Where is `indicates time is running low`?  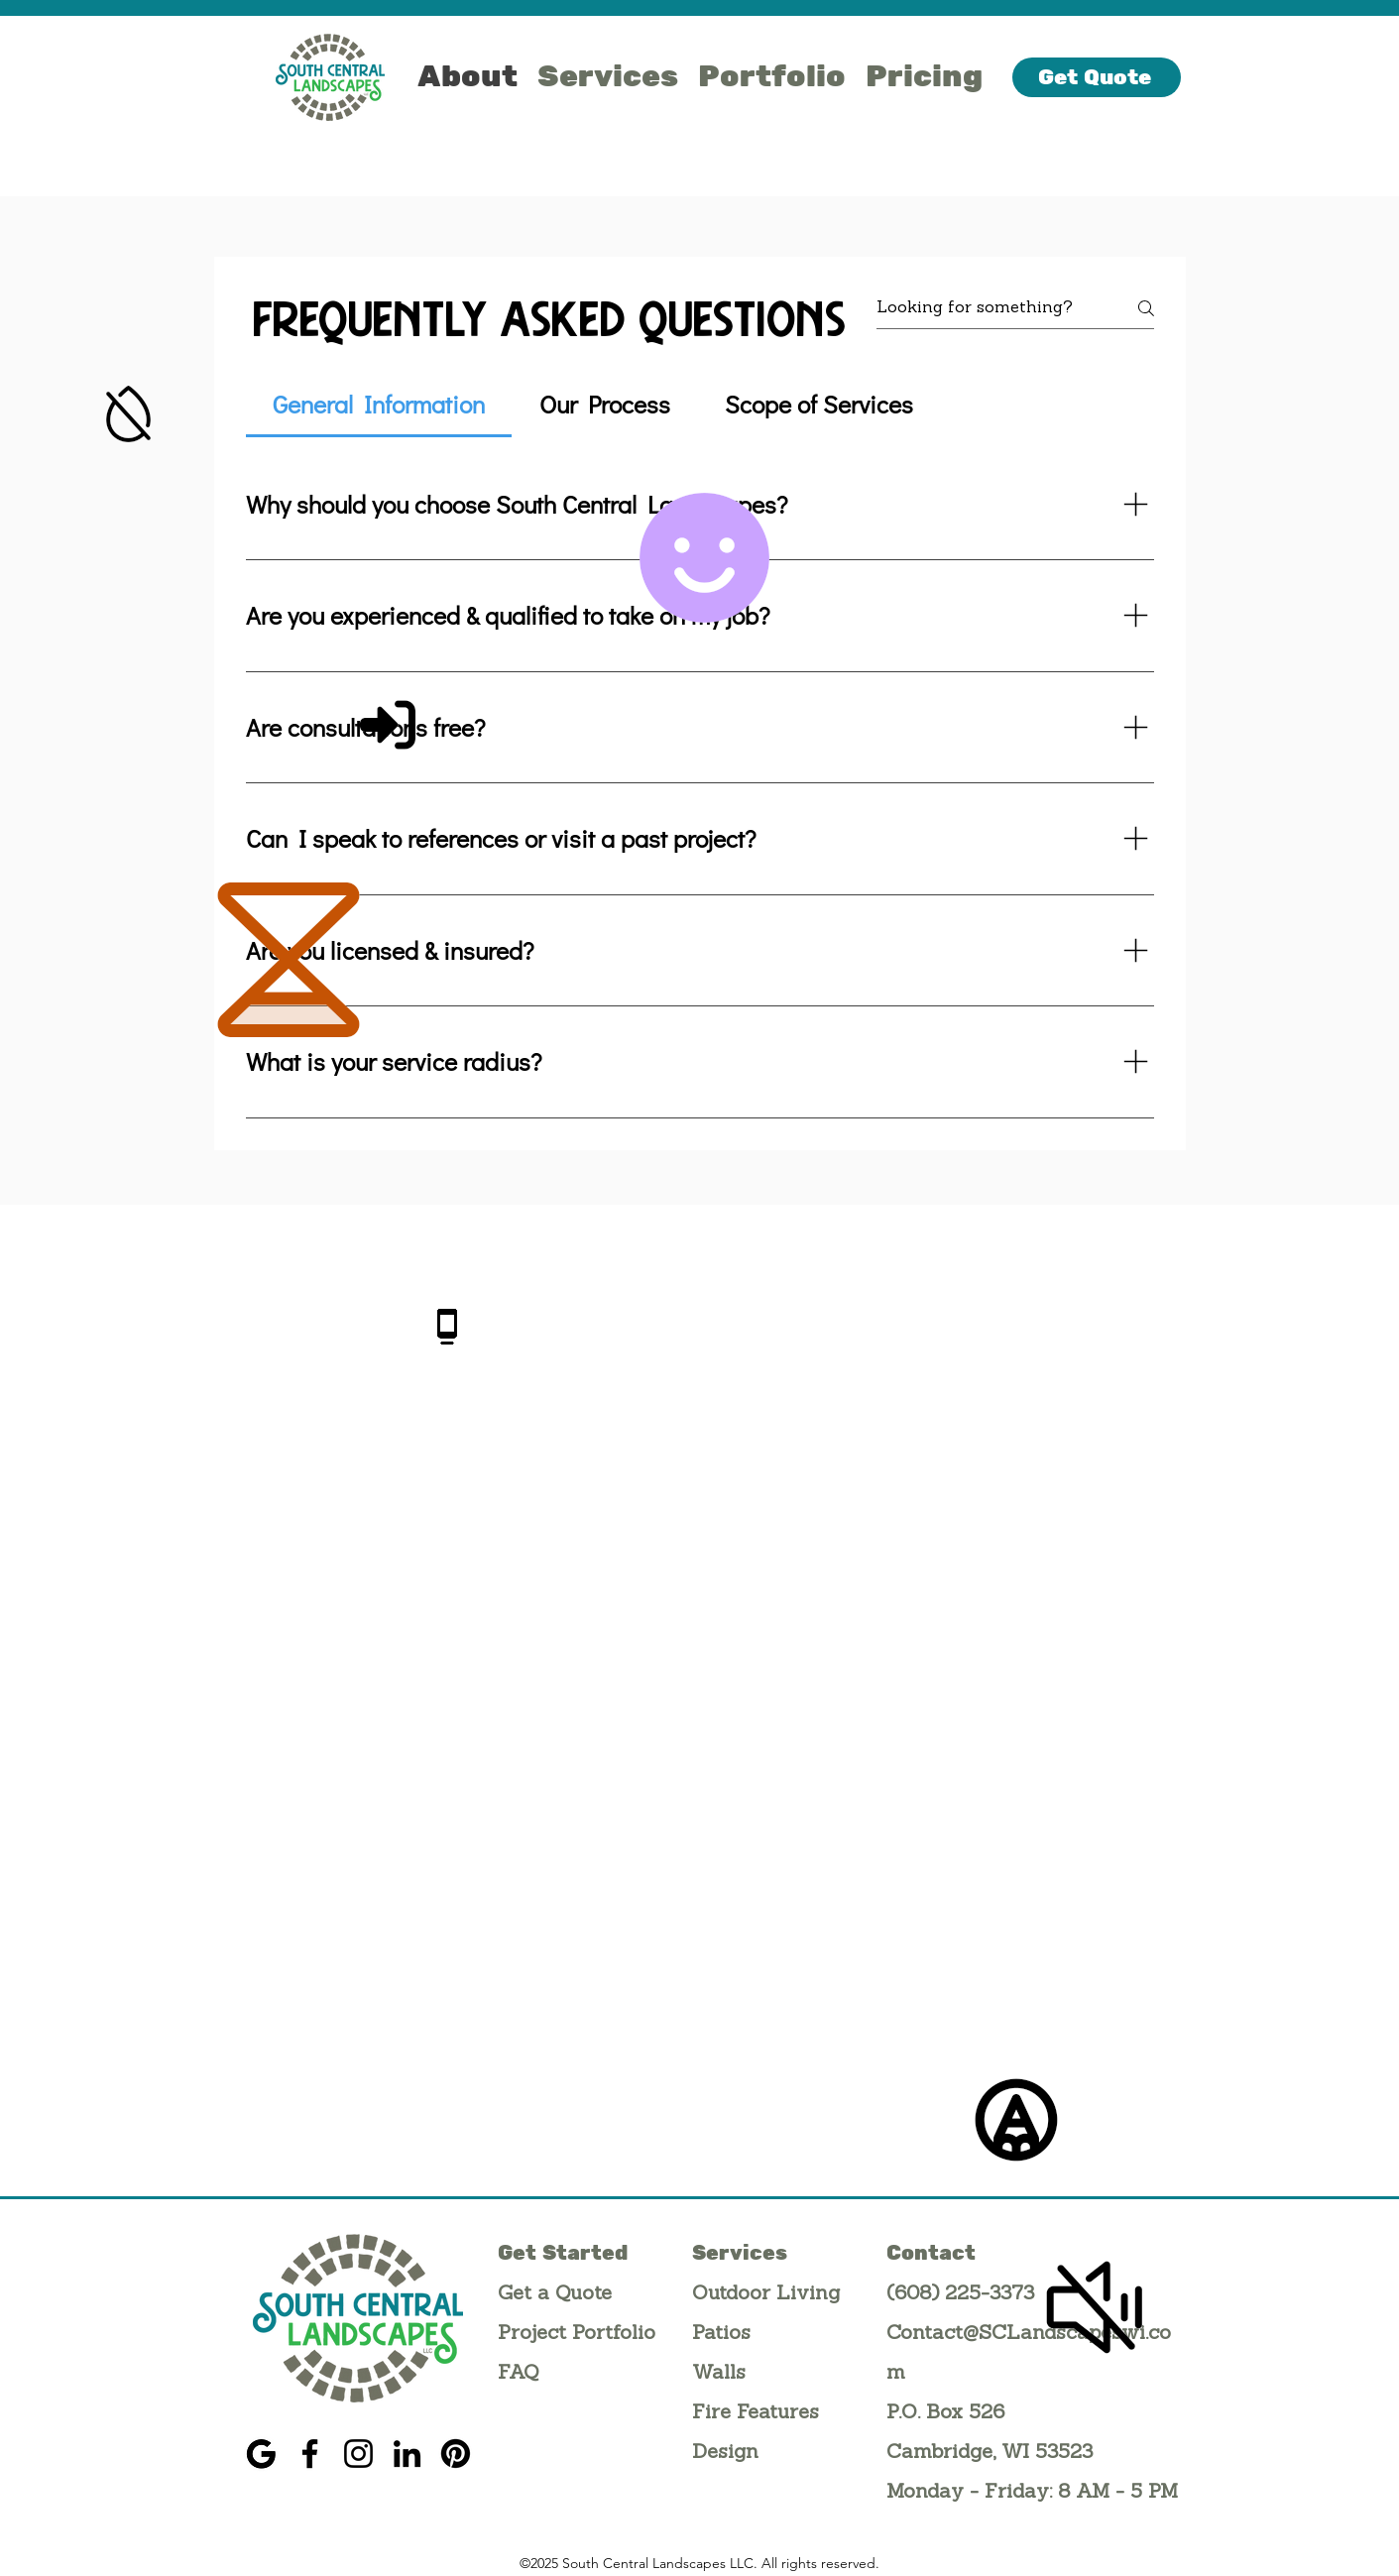
indicates time is running low is located at coordinates (289, 960).